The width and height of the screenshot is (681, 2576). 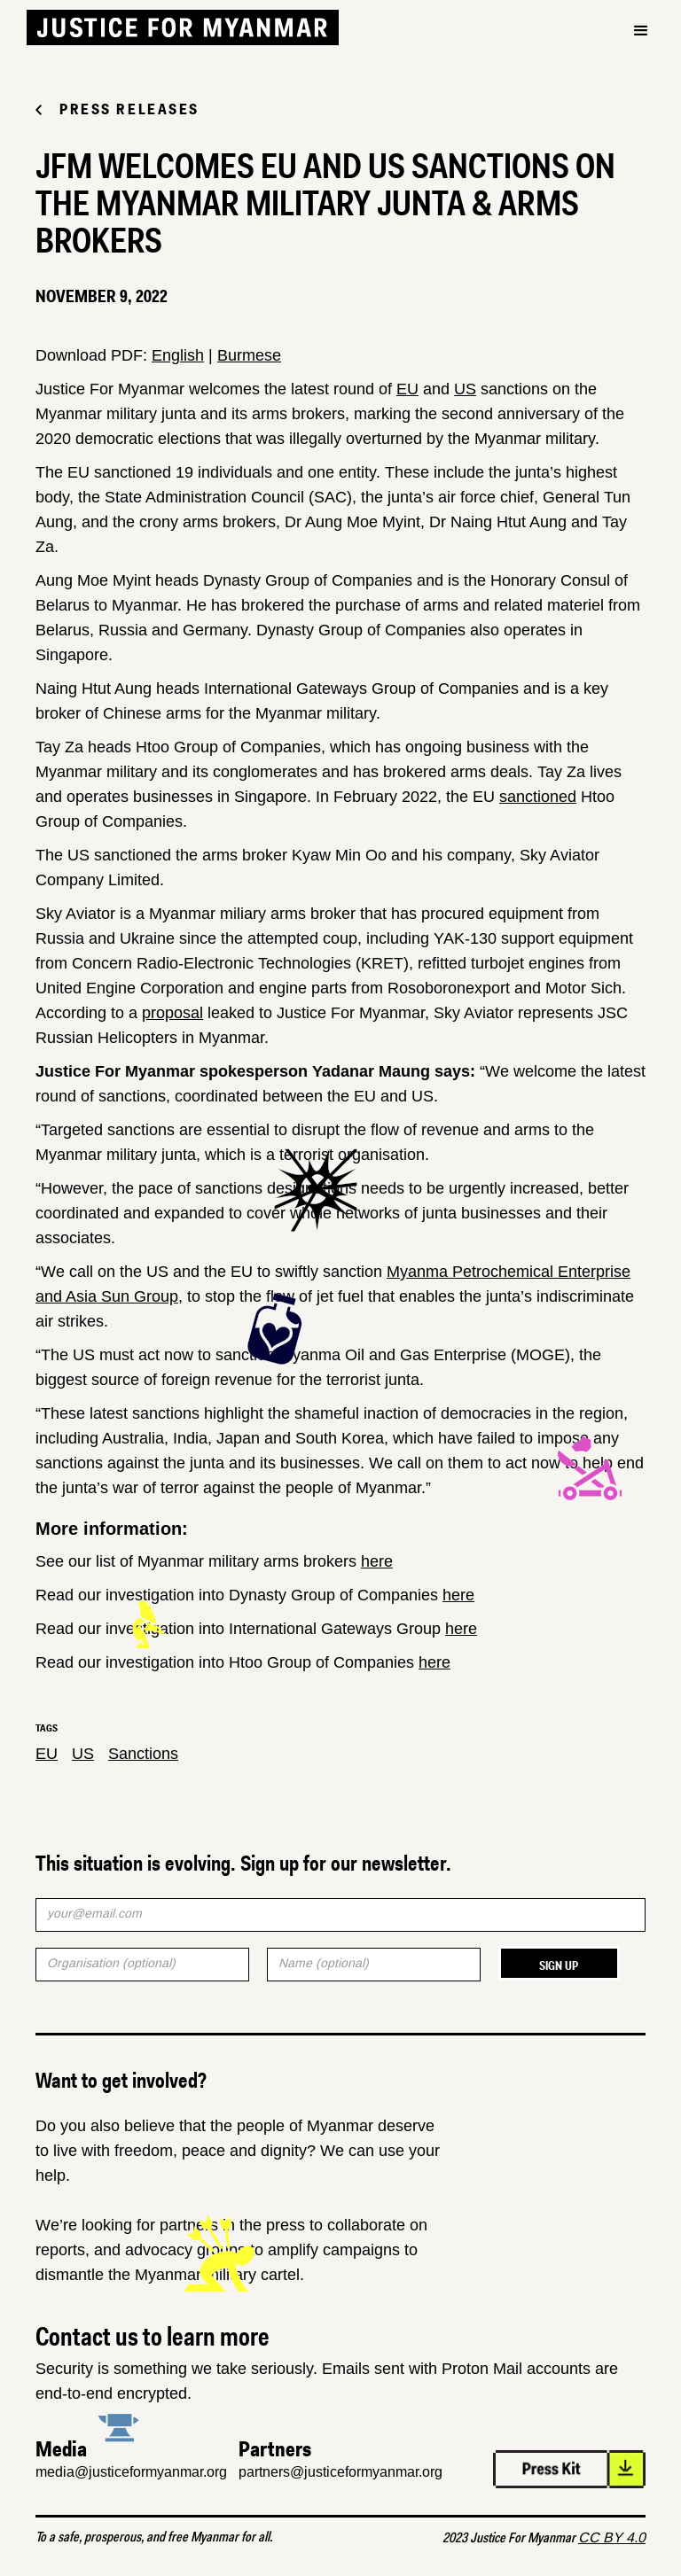 What do you see at coordinates (590, 1467) in the screenshot?
I see `launch projectile in siege game` at bounding box center [590, 1467].